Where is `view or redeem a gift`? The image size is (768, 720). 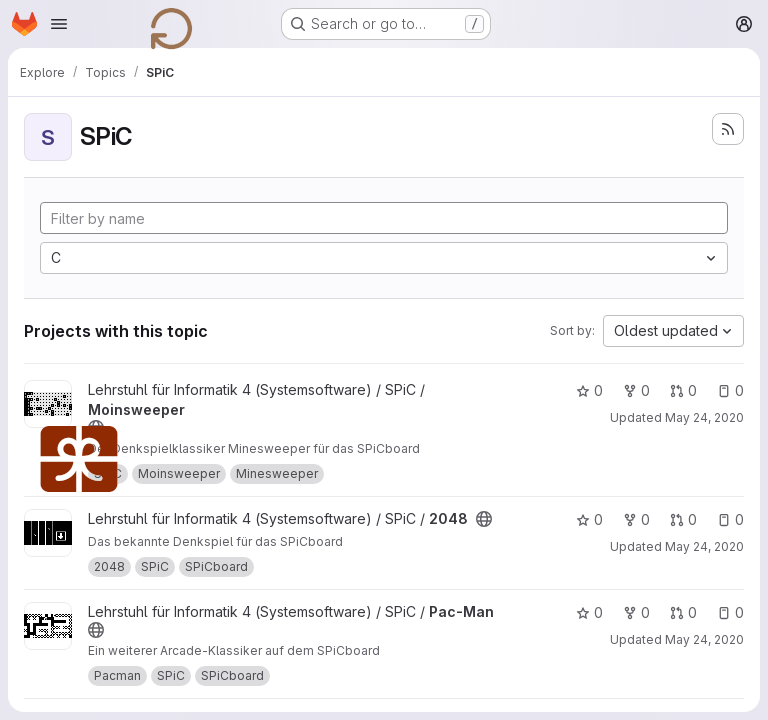 view or redeem a gift is located at coordinates (79, 459).